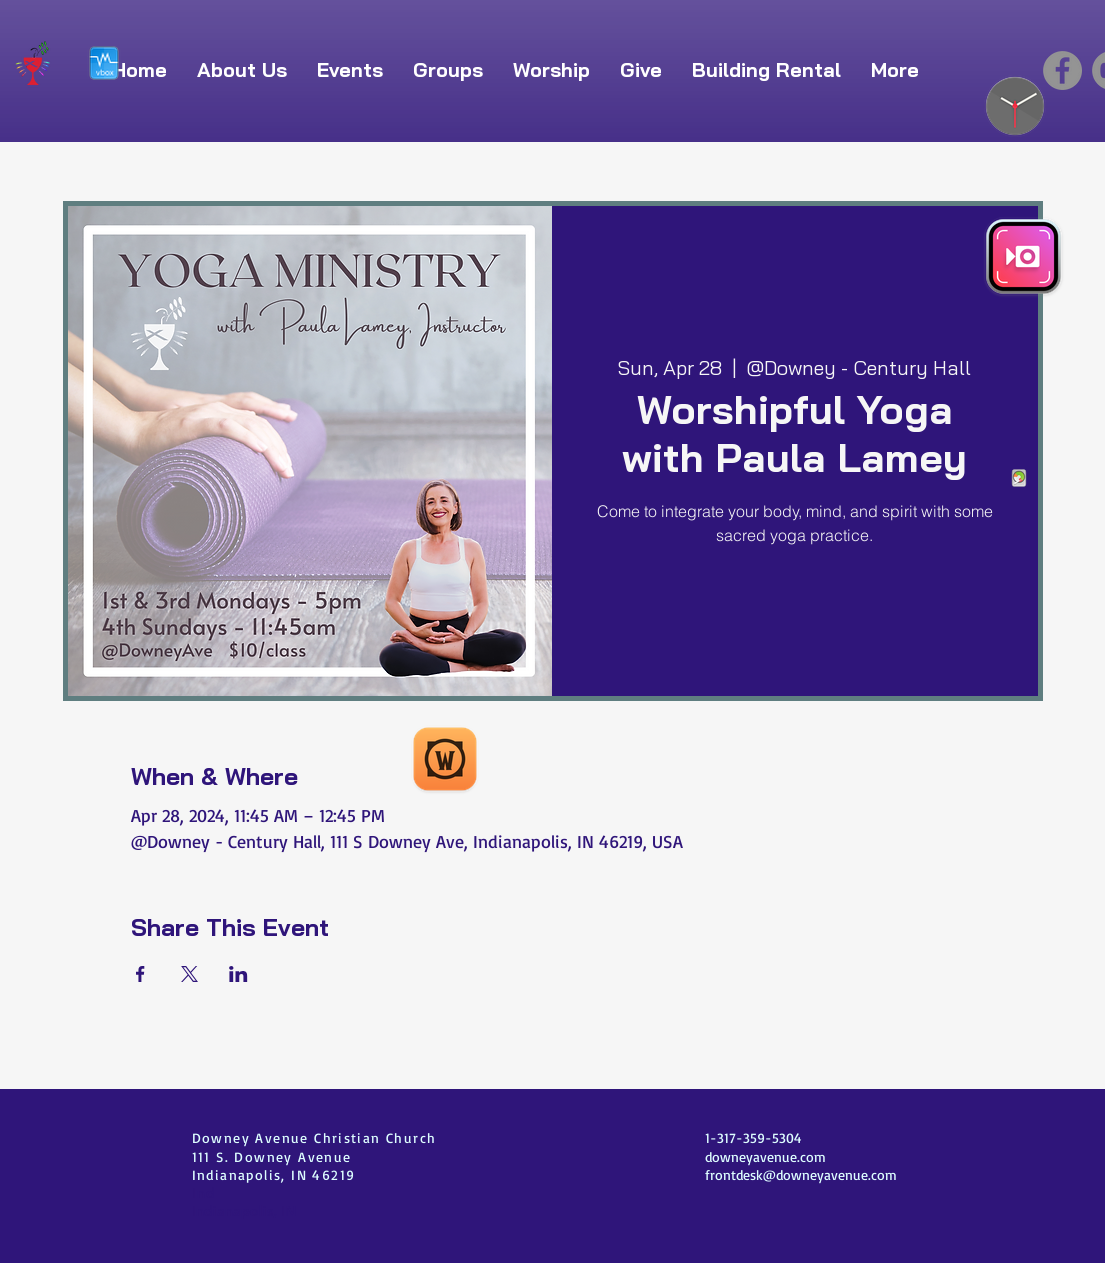 This screenshot has height=1263, width=1105. Describe the element at coordinates (1023, 256) in the screenshot. I see `open kooha screen recorder` at that location.